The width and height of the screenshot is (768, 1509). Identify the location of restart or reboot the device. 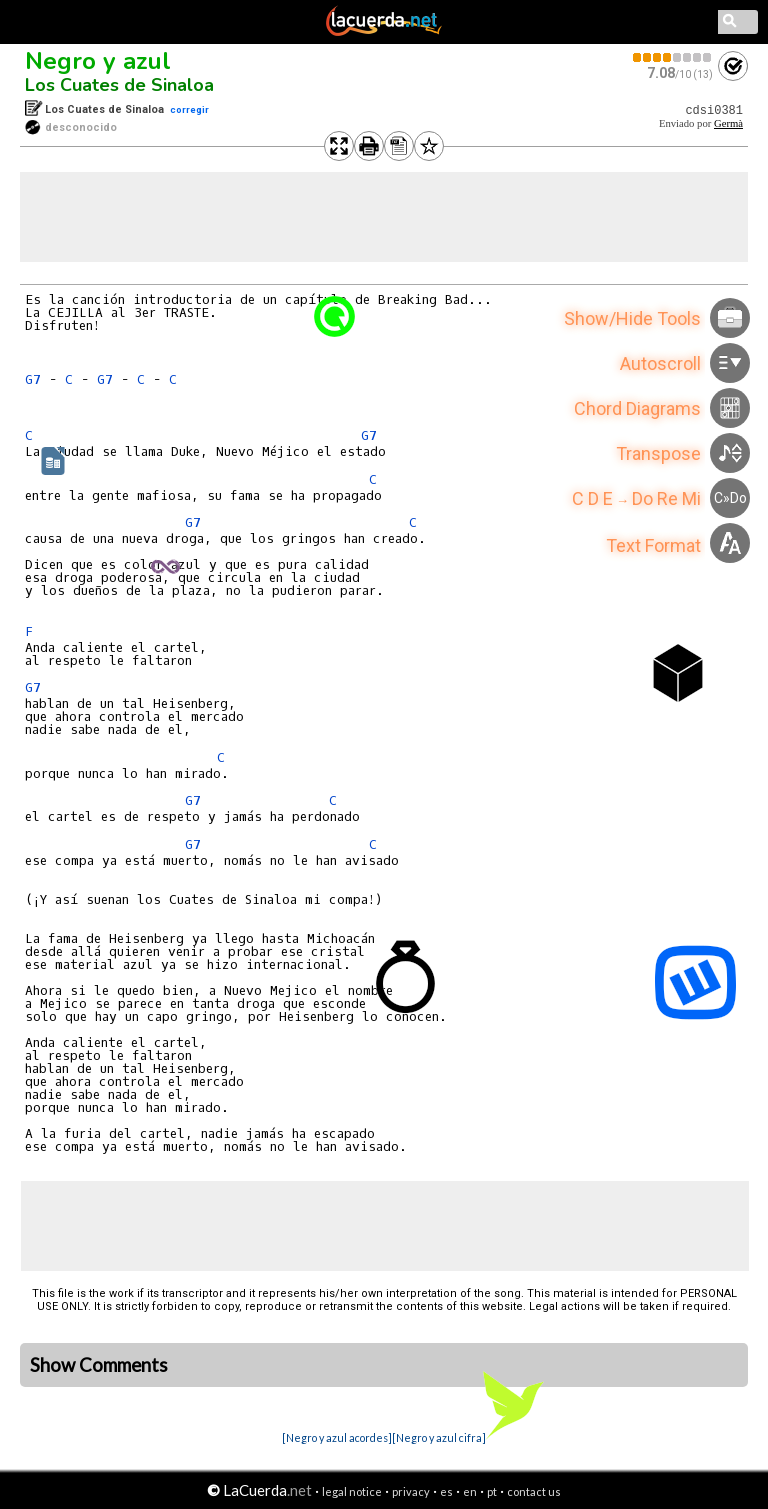
(334, 316).